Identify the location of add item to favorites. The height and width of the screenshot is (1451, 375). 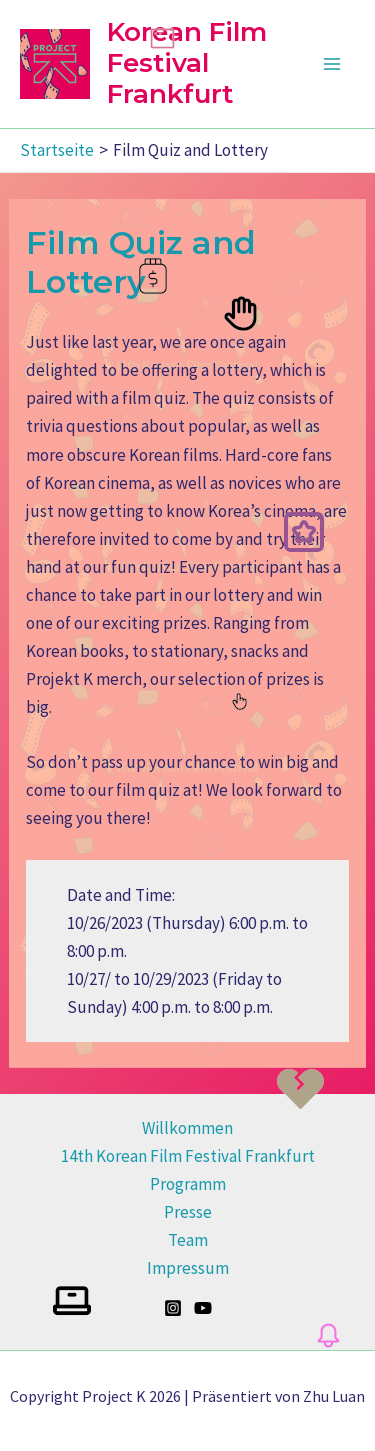
(304, 532).